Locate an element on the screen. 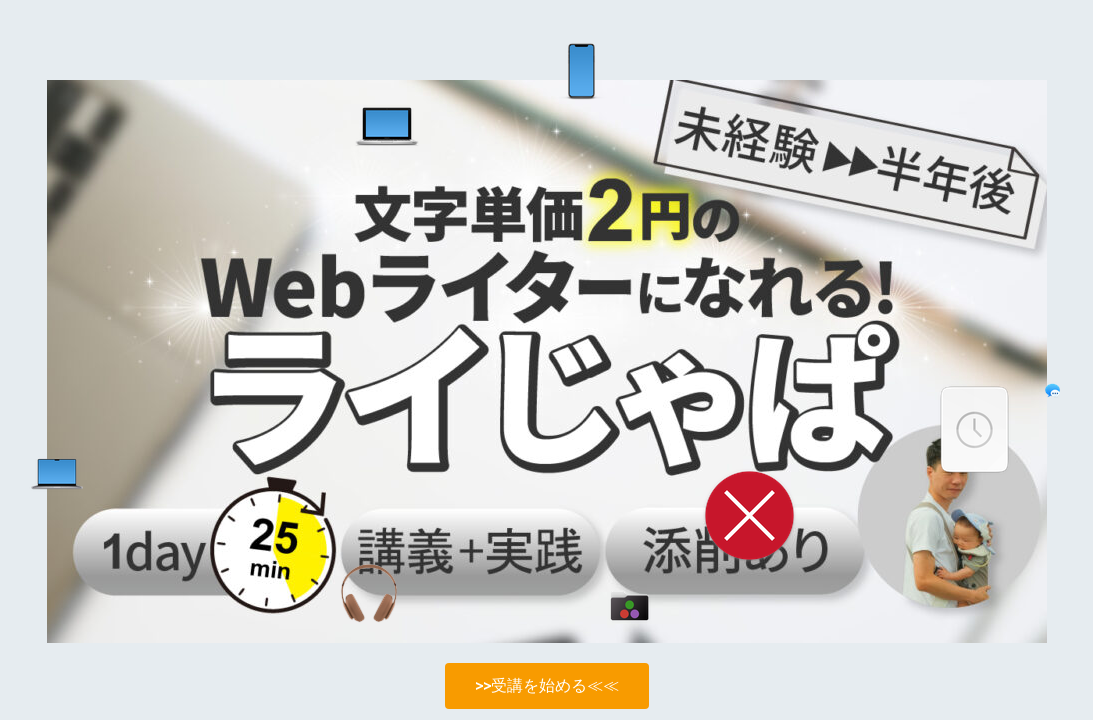 This screenshot has height=720, width=1093. image is currently loading is located at coordinates (974, 429).